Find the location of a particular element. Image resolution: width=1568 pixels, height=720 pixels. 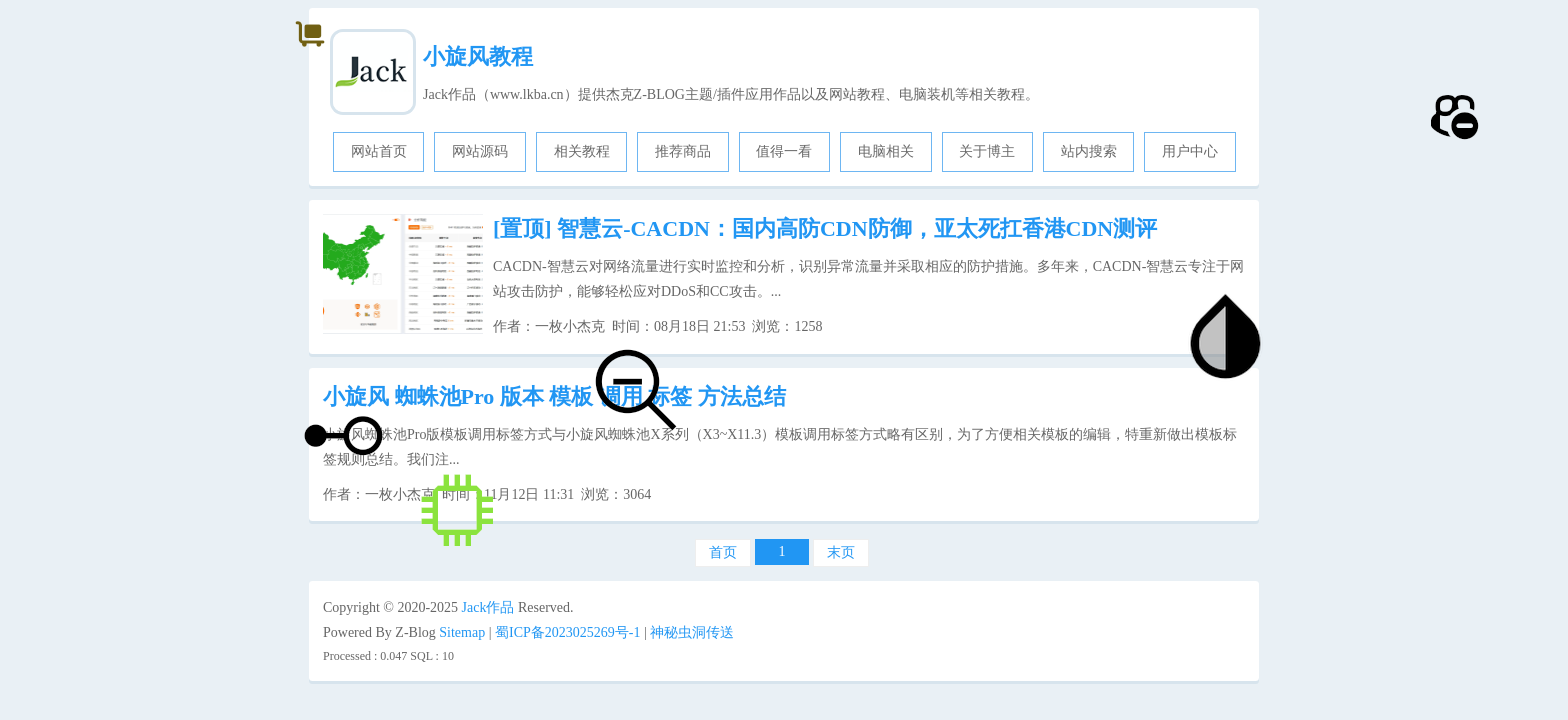

github copilot is blocked or disabled is located at coordinates (1455, 116).